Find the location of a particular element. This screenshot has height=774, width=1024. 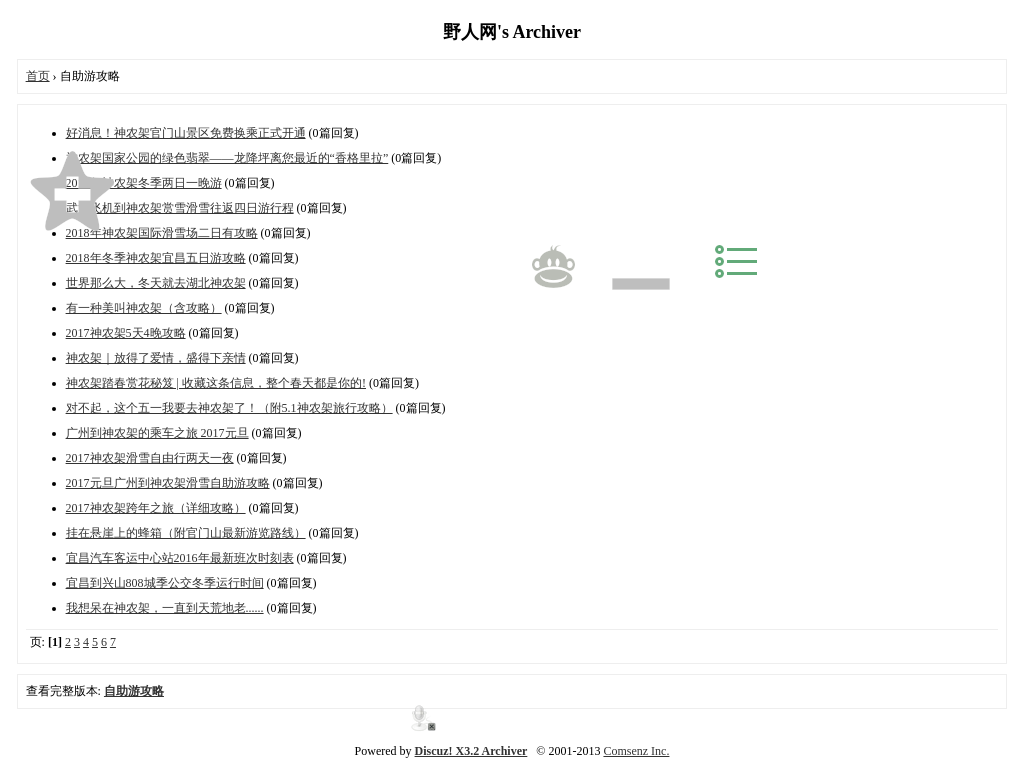

view task list or to-do items is located at coordinates (736, 260).